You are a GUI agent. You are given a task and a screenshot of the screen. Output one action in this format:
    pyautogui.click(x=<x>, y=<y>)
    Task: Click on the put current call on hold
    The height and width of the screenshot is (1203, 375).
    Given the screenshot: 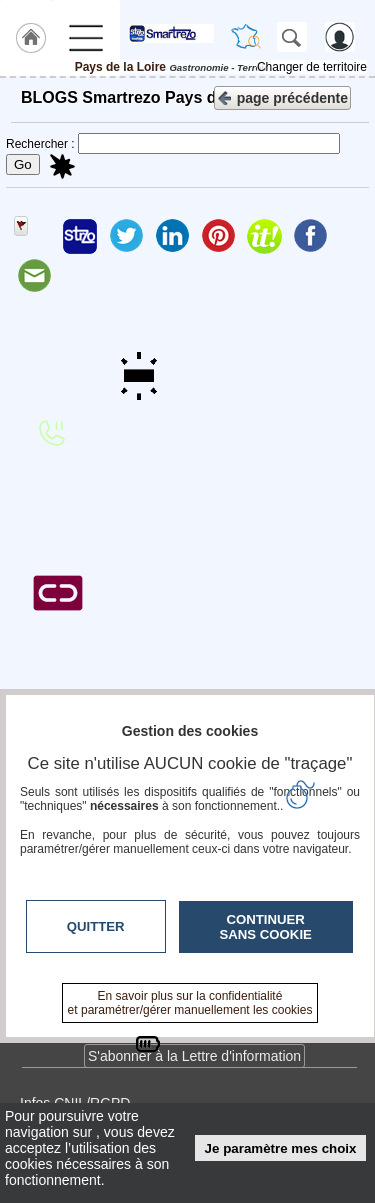 What is the action you would take?
    pyautogui.click(x=52, y=432)
    